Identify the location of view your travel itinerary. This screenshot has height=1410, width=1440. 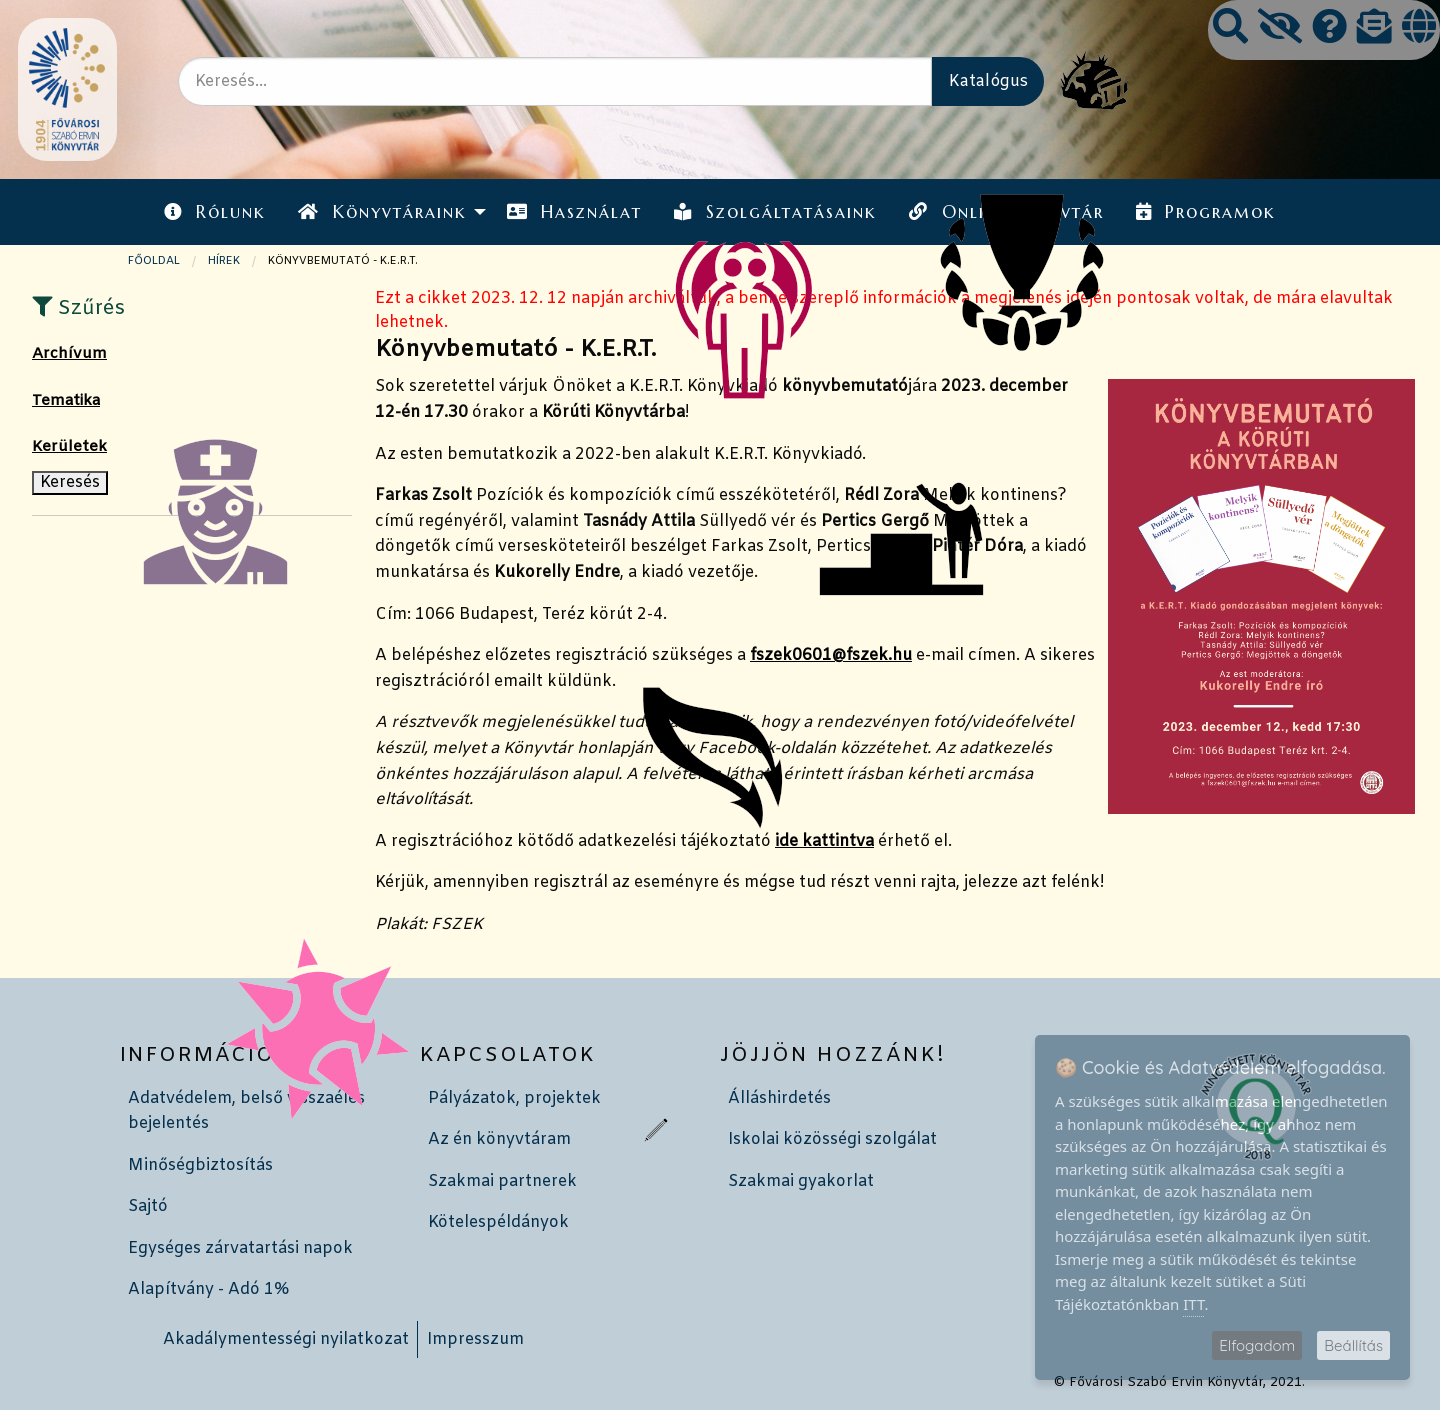
(712, 758).